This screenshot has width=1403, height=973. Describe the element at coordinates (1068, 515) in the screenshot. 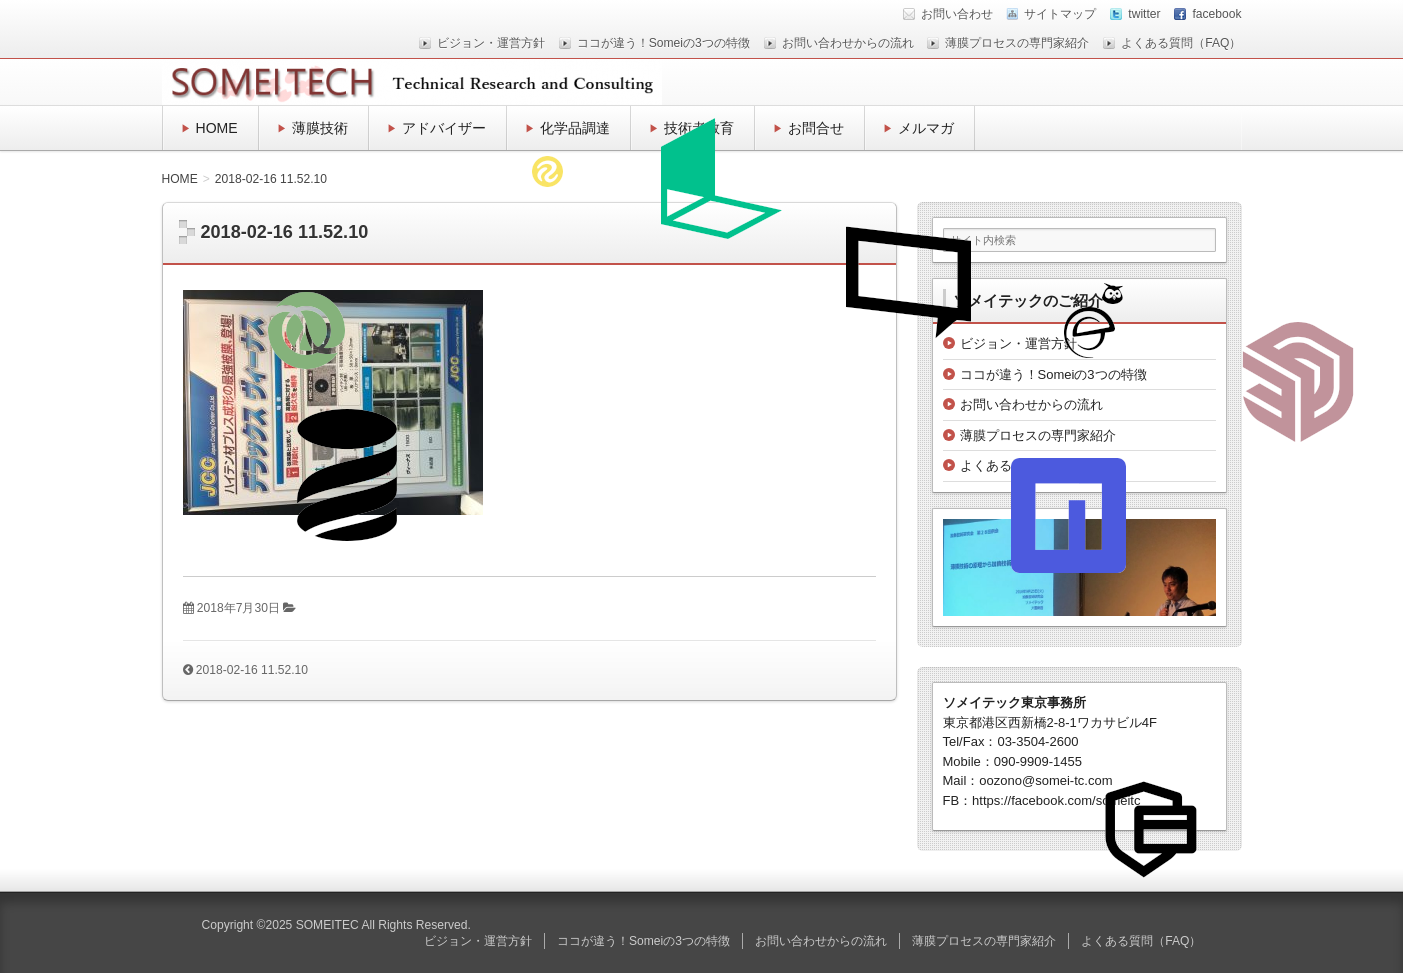

I see `npm package manager logo` at that location.